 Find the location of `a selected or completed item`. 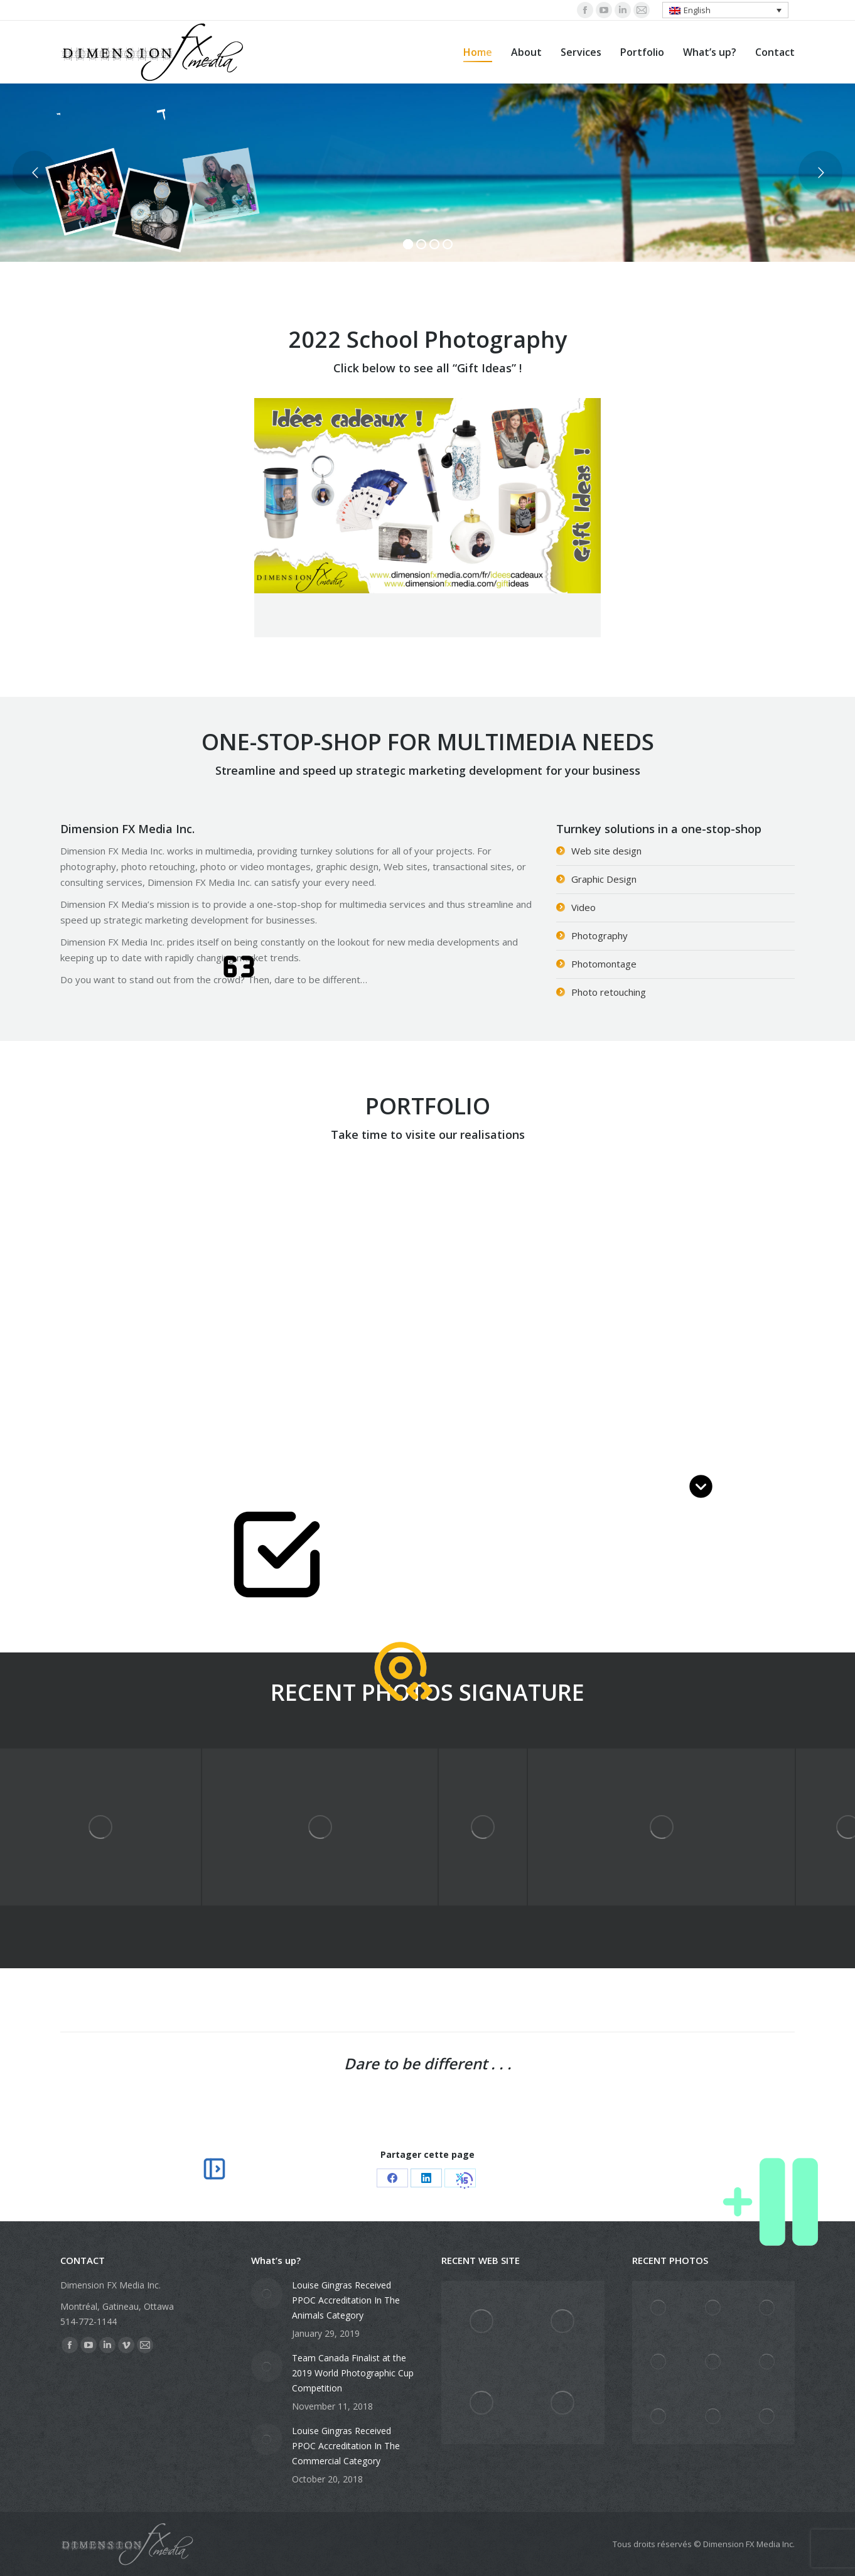

a selected or completed item is located at coordinates (277, 1555).